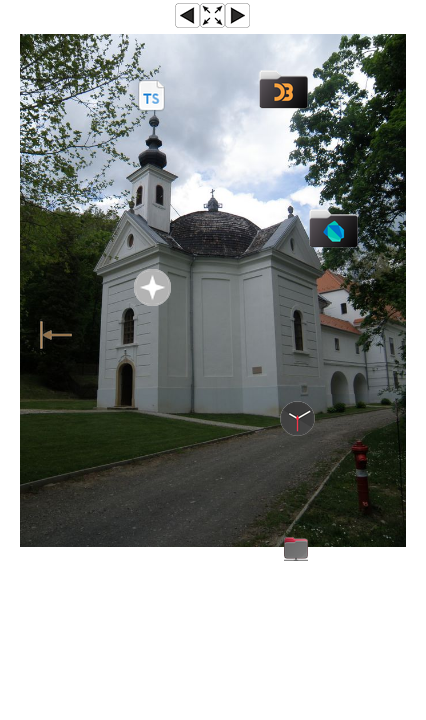  Describe the element at coordinates (283, 90) in the screenshot. I see `open D3.js project folder` at that location.